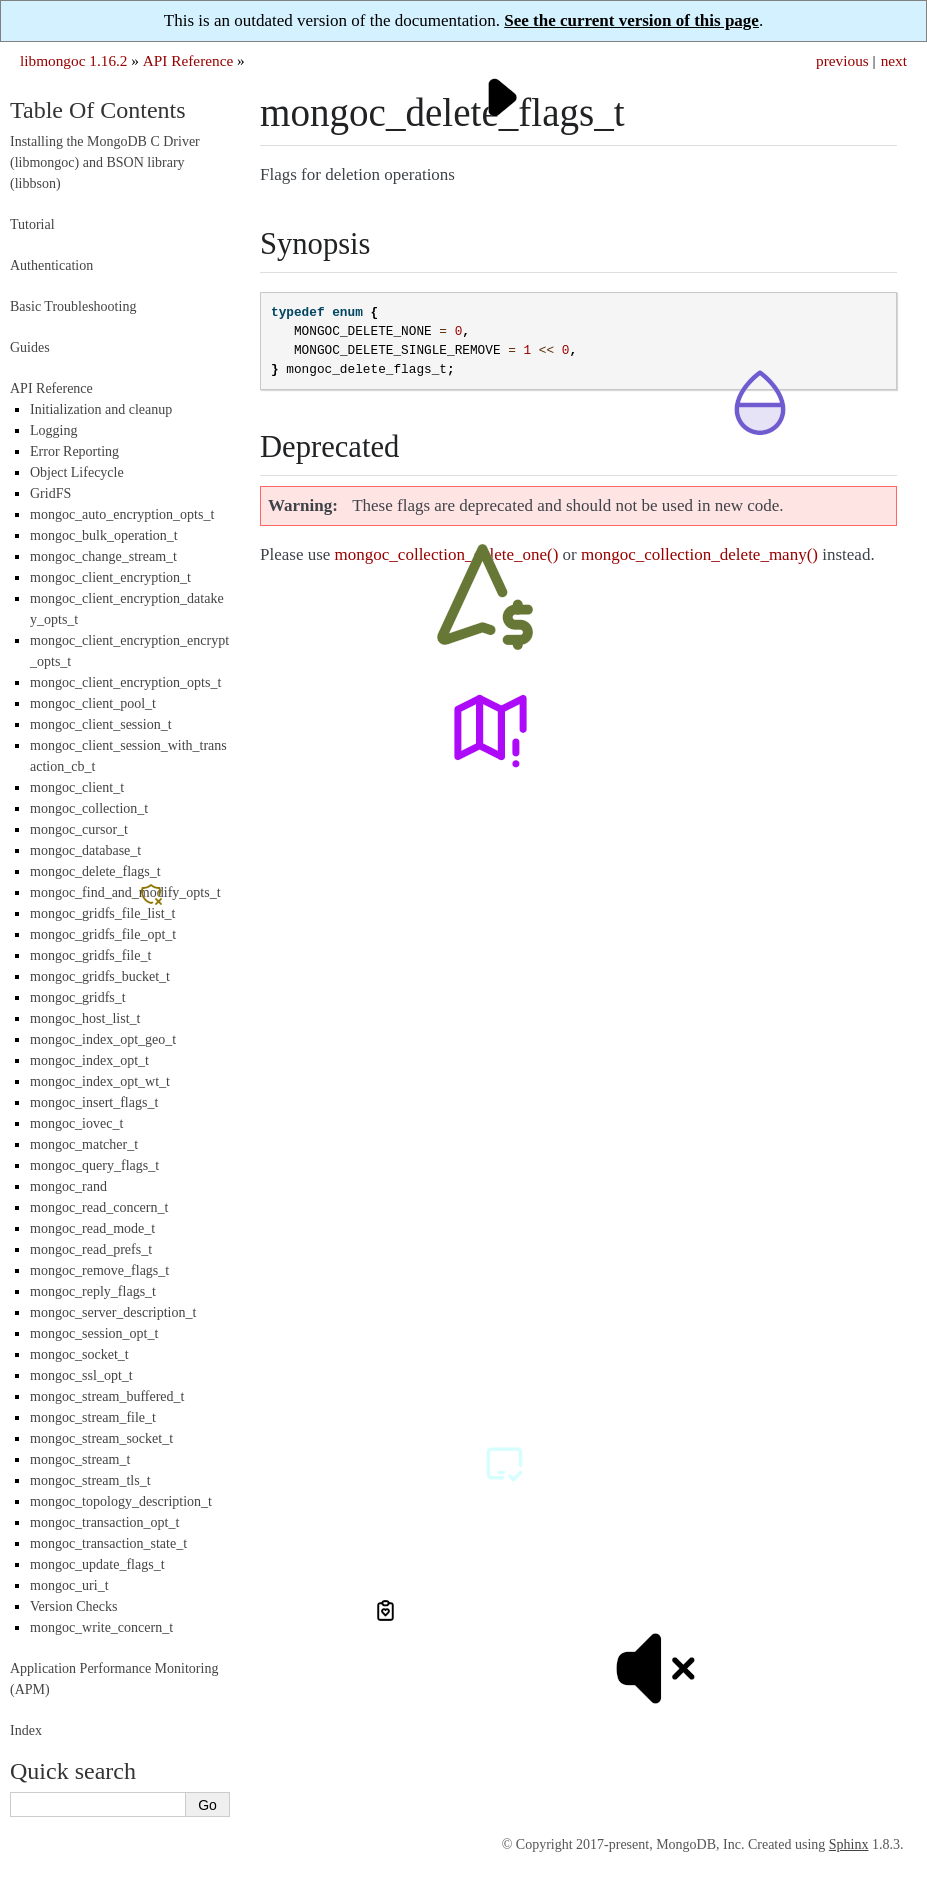  What do you see at coordinates (655, 1668) in the screenshot?
I see `mute audio or sound` at bounding box center [655, 1668].